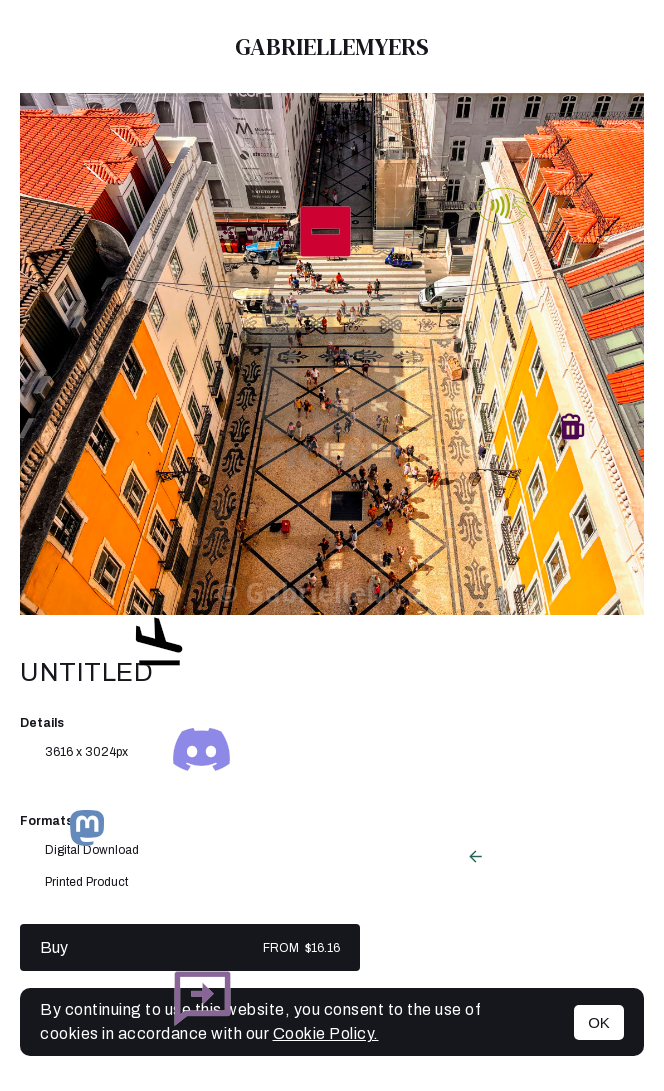  Describe the element at coordinates (325, 231) in the screenshot. I see `indicates a partially selected or indeterminate checkbox state` at that location.